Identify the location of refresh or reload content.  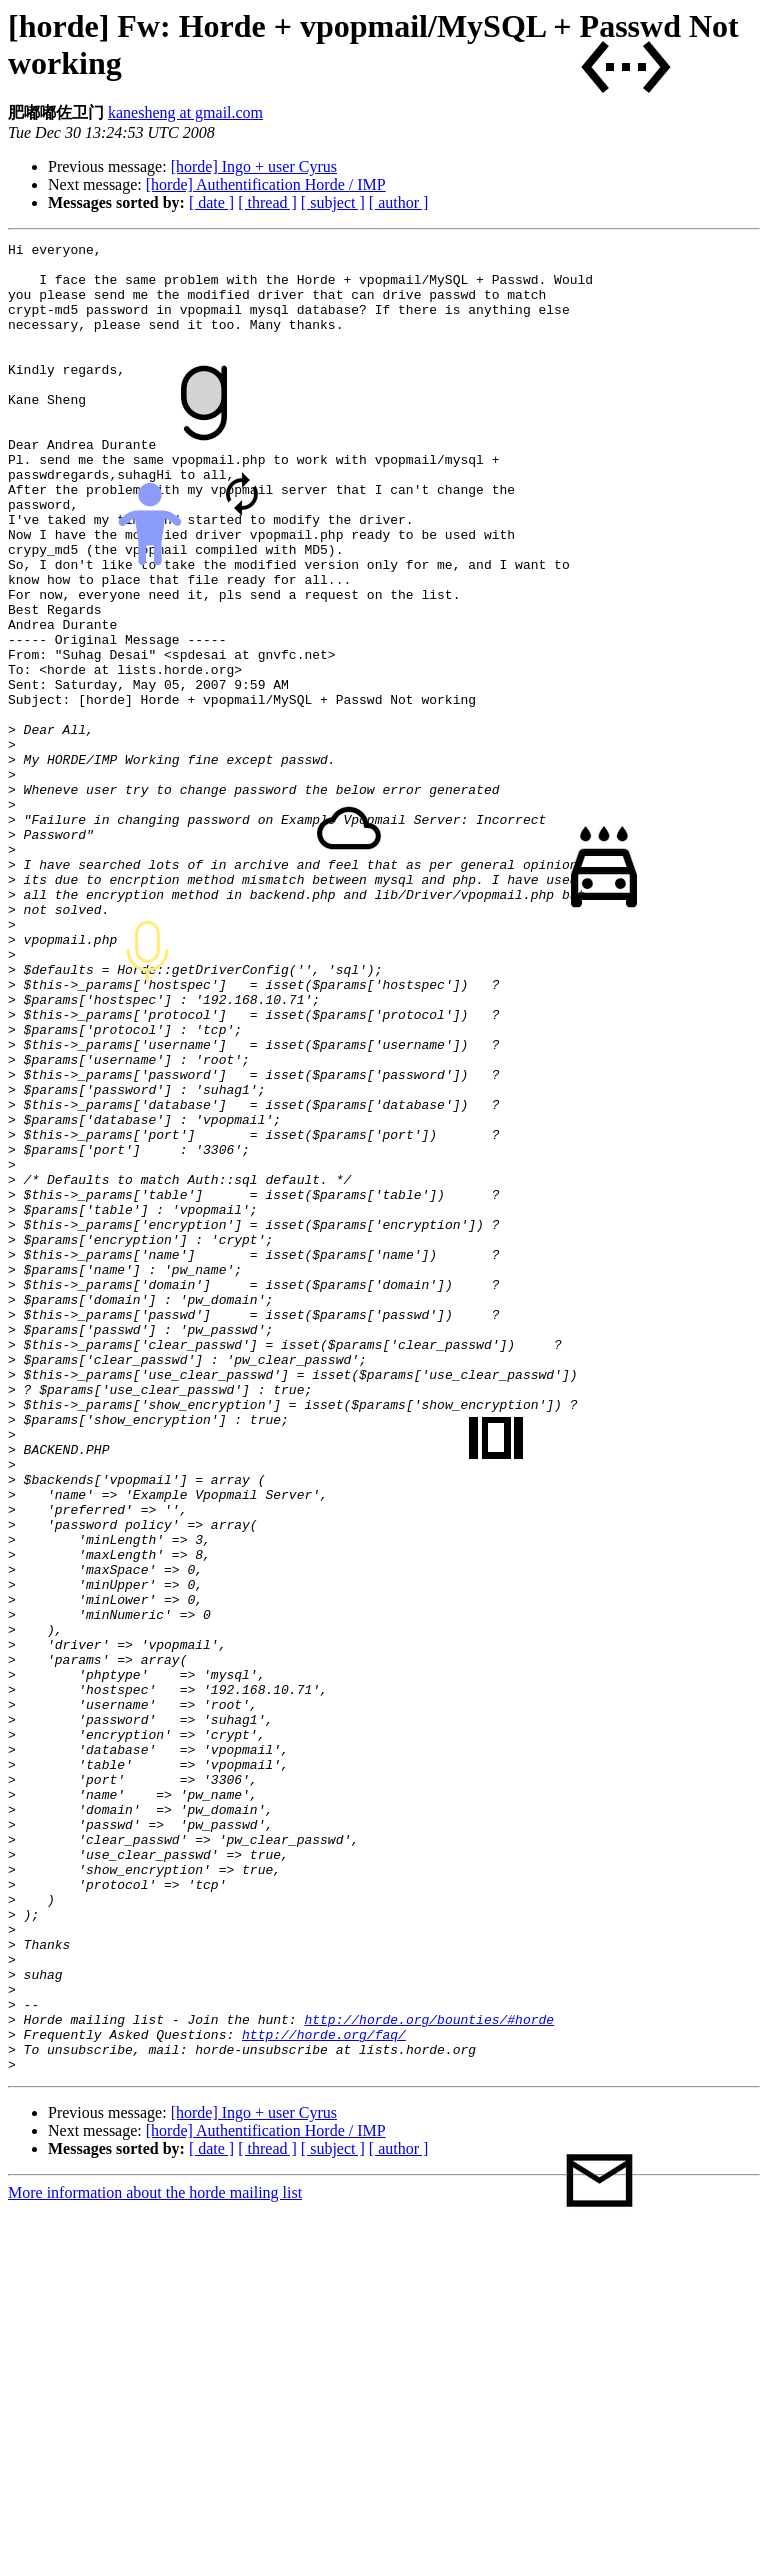
(242, 494).